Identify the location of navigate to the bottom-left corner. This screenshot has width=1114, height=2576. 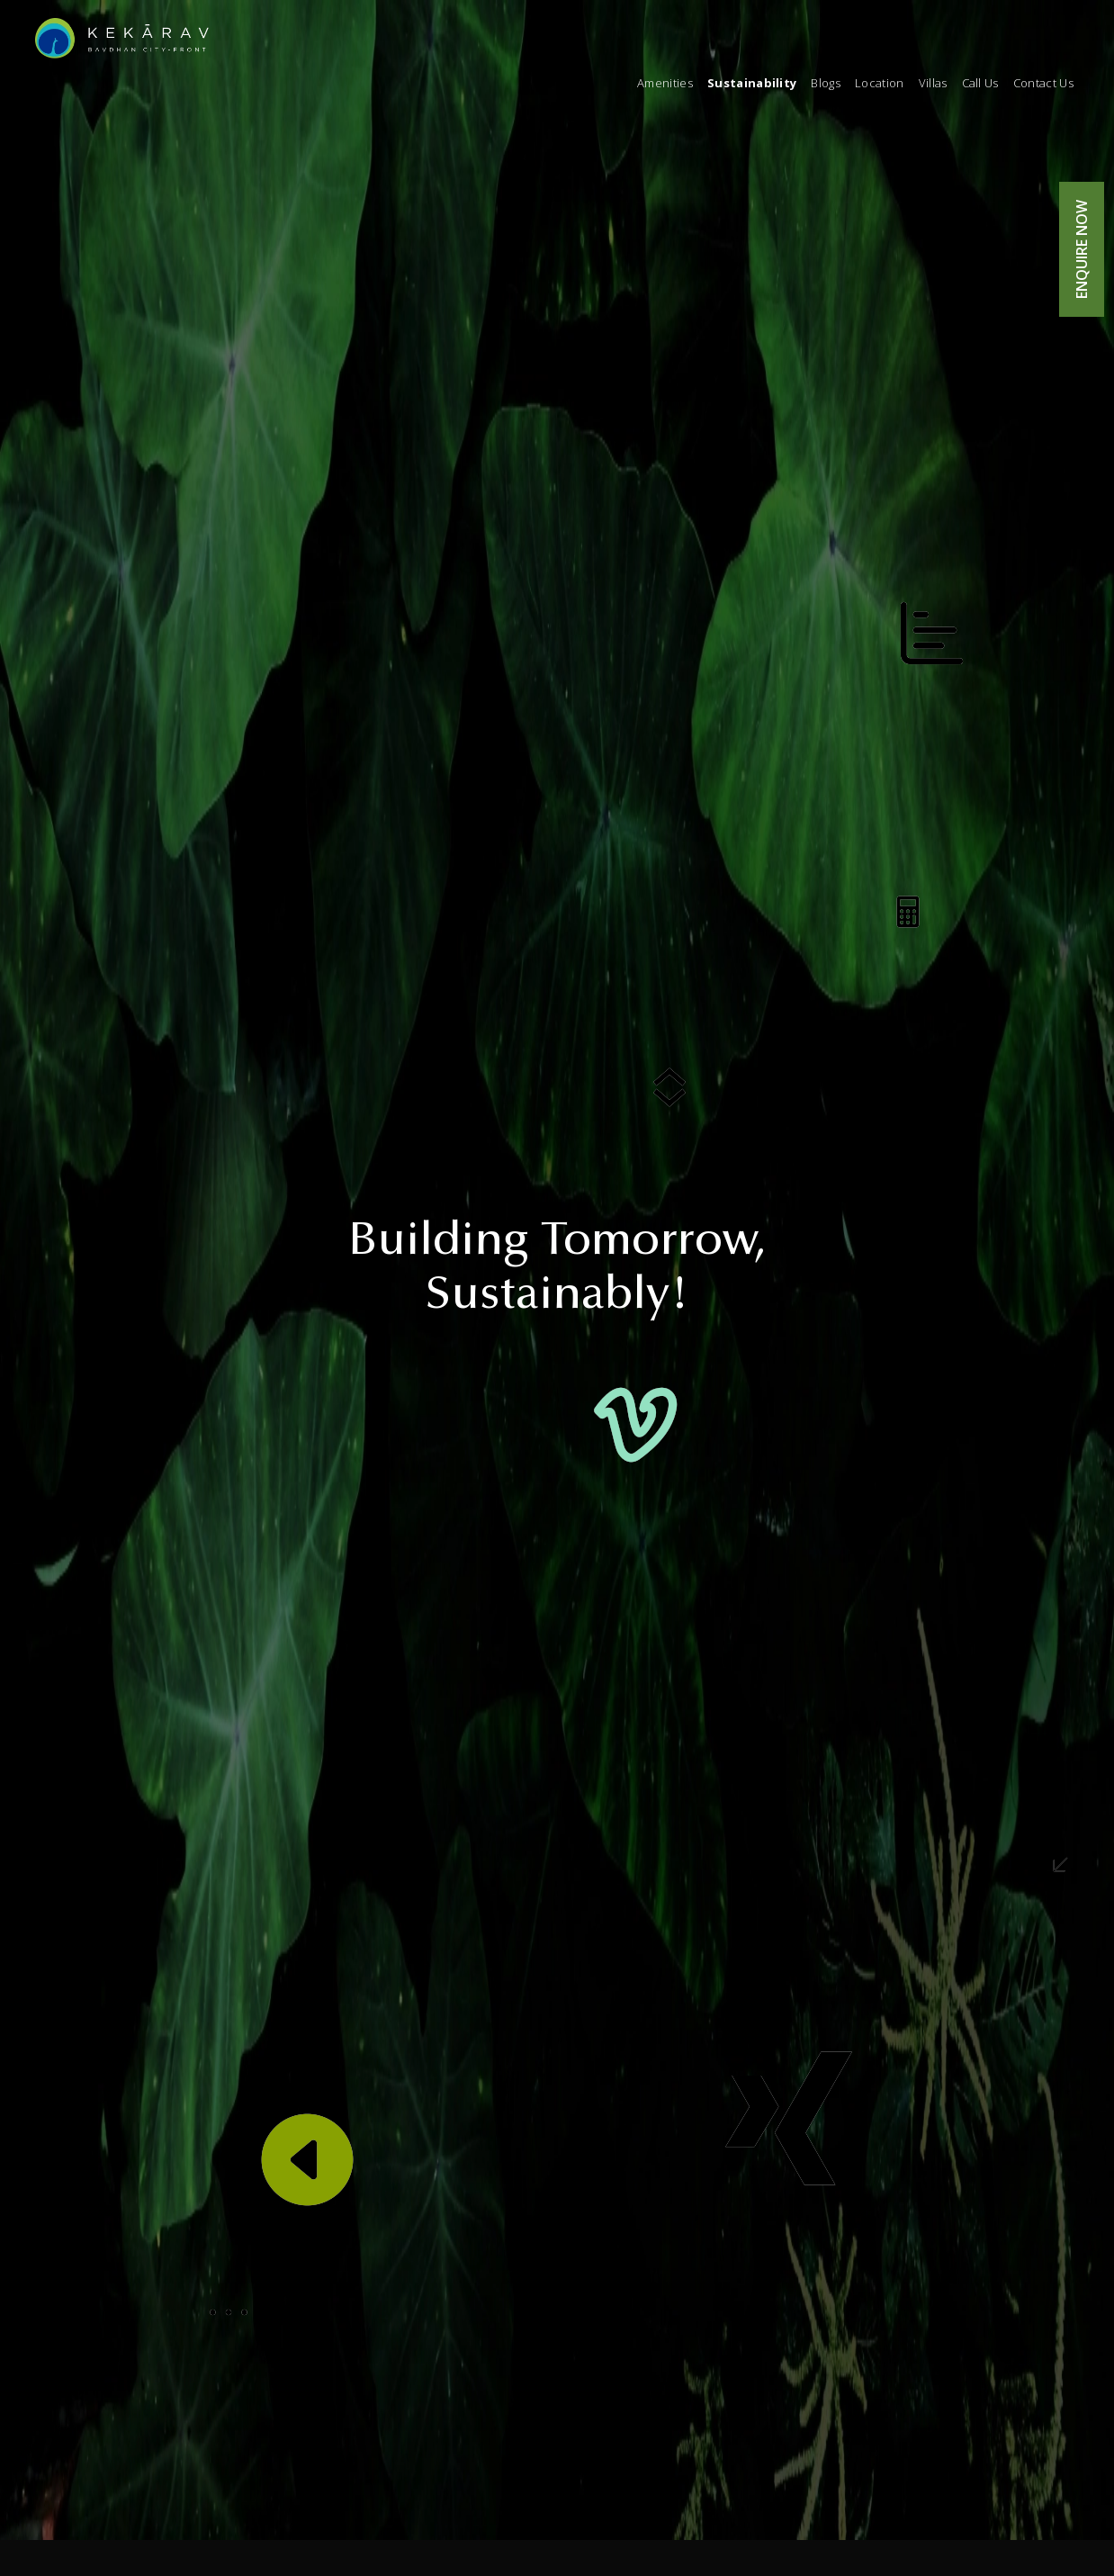
(1060, 1864).